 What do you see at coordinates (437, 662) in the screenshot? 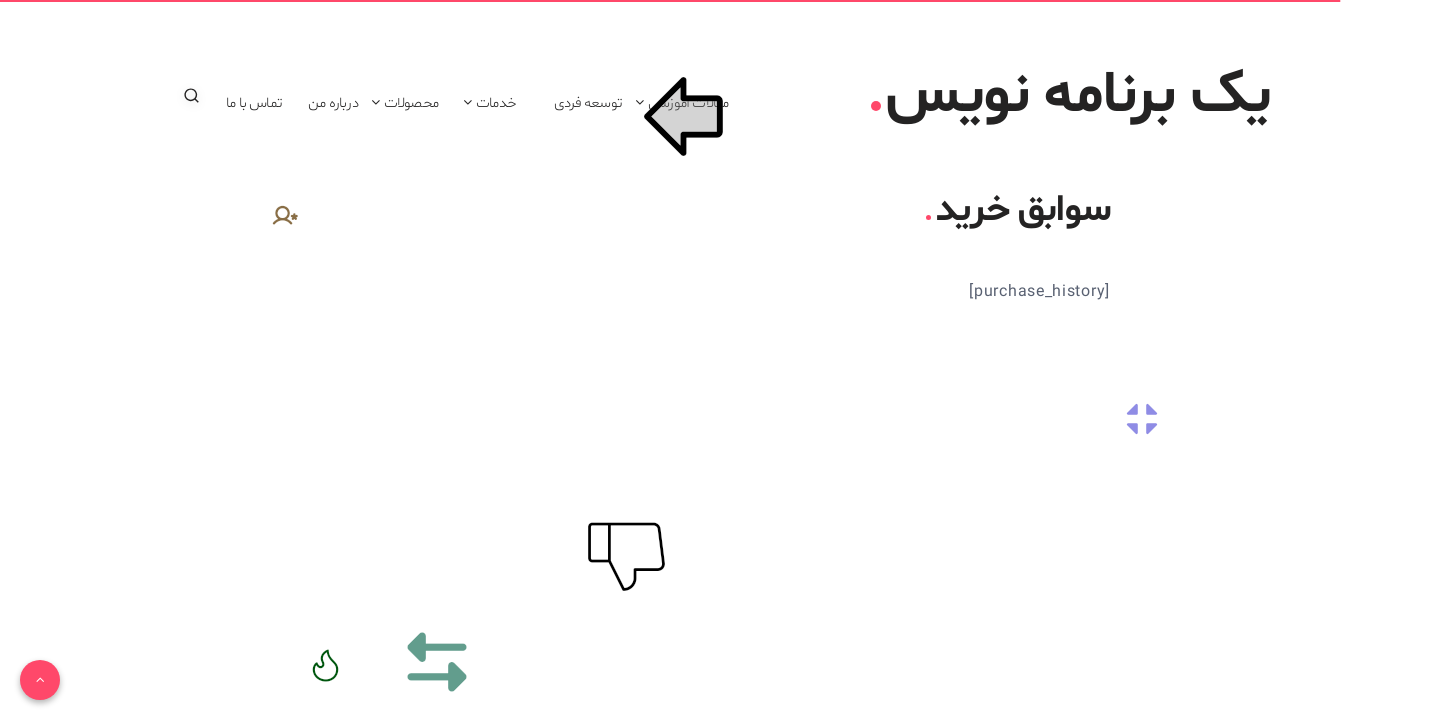
I see `swap or exchange items` at bounding box center [437, 662].